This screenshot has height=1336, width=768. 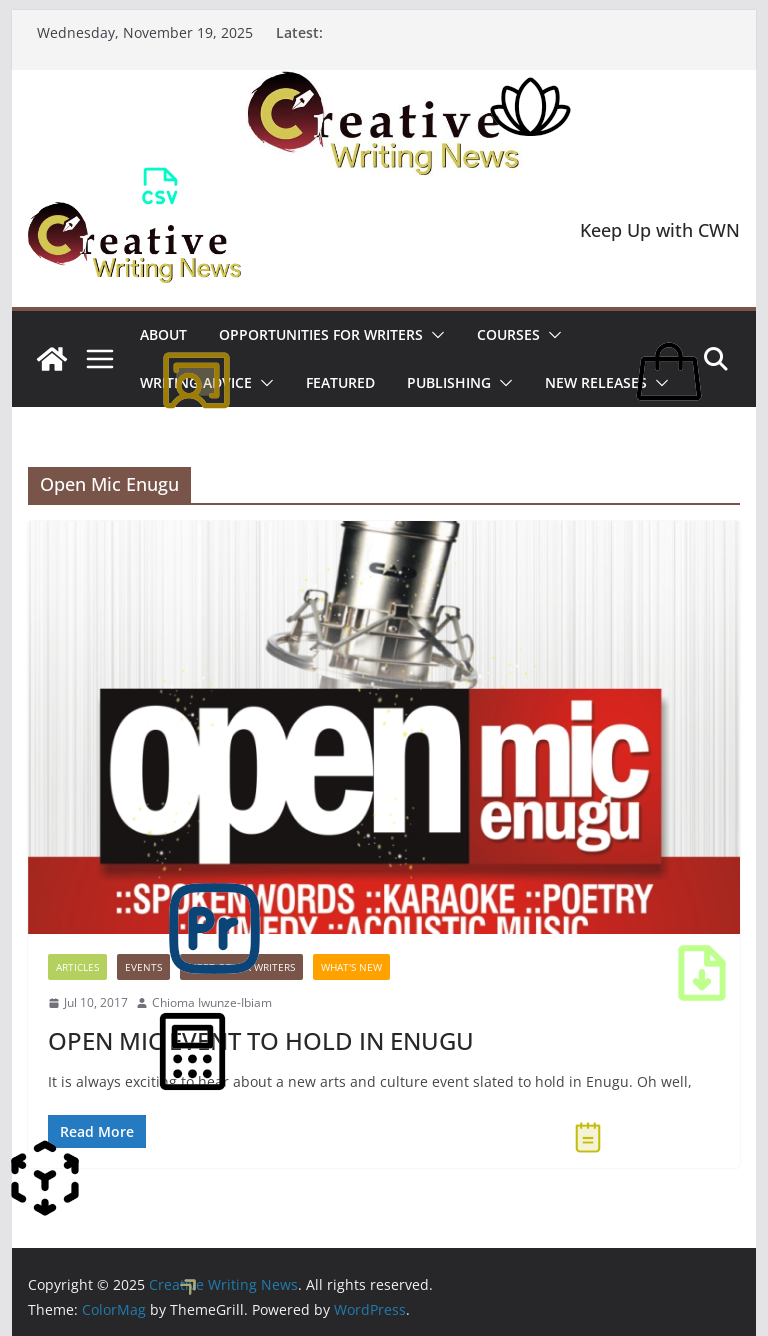 I want to click on open the calculator app, so click(x=192, y=1051).